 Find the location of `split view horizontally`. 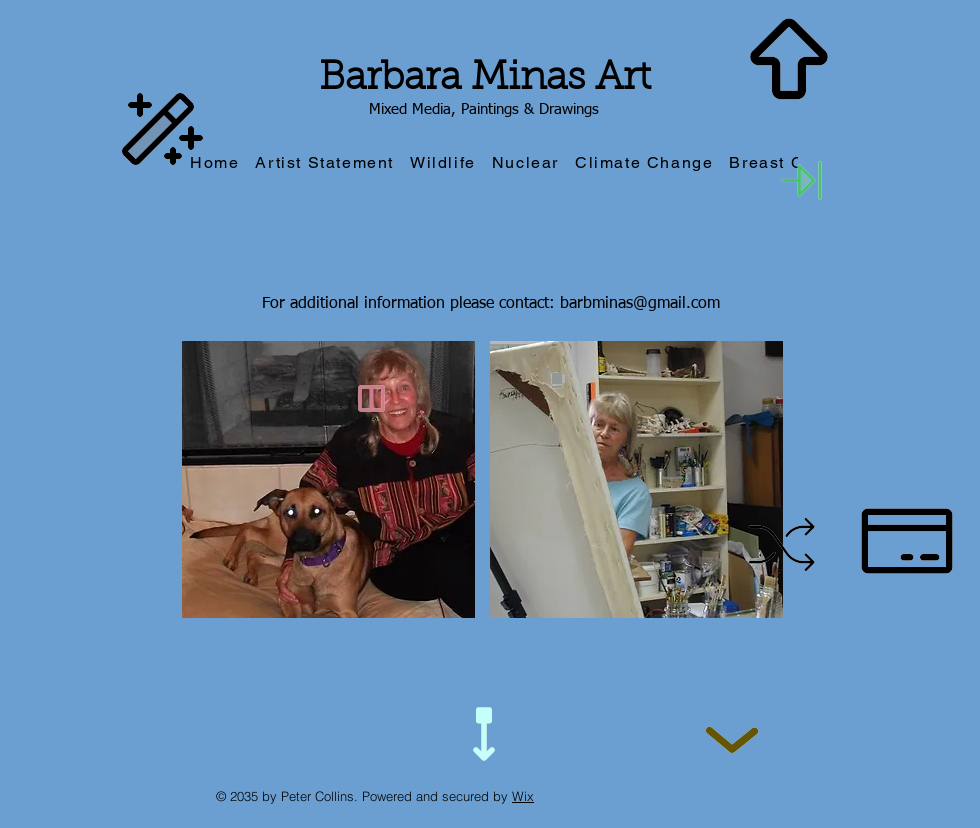

split view horizontally is located at coordinates (371, 398).